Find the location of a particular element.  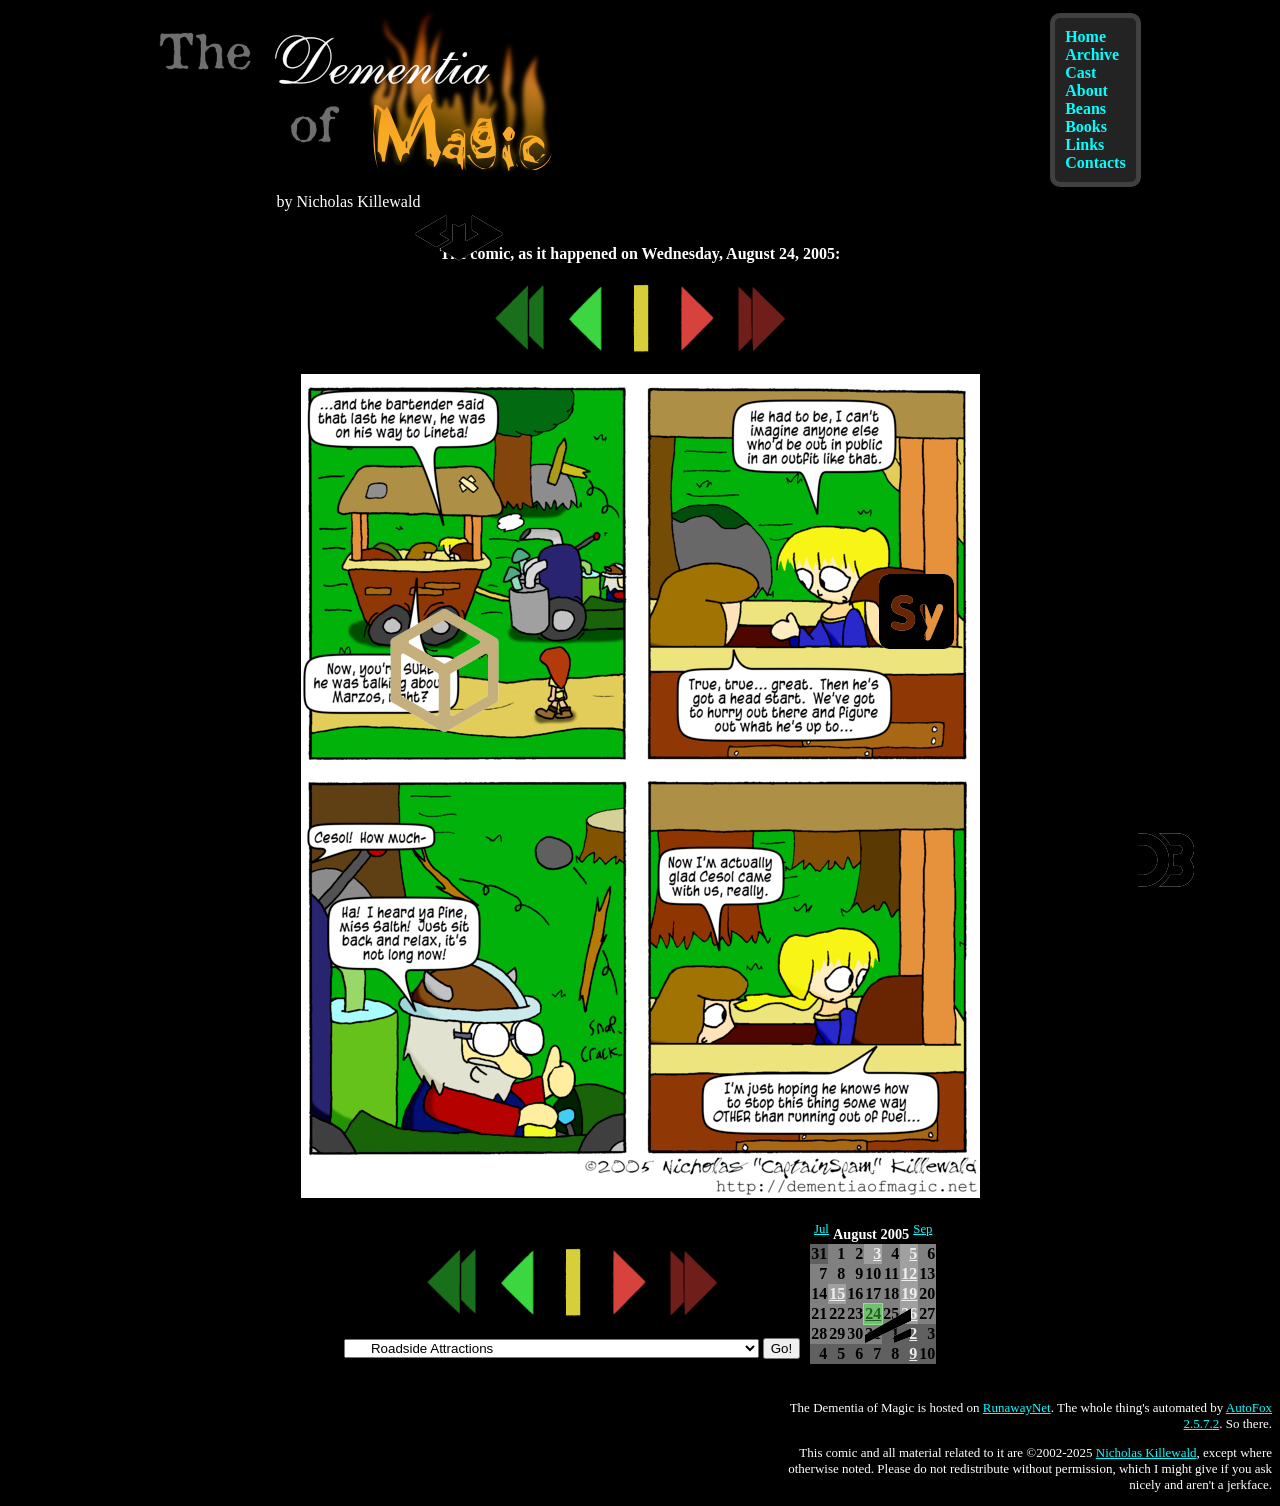

APM Terminals company logo is located at coordinates (888, 1326).